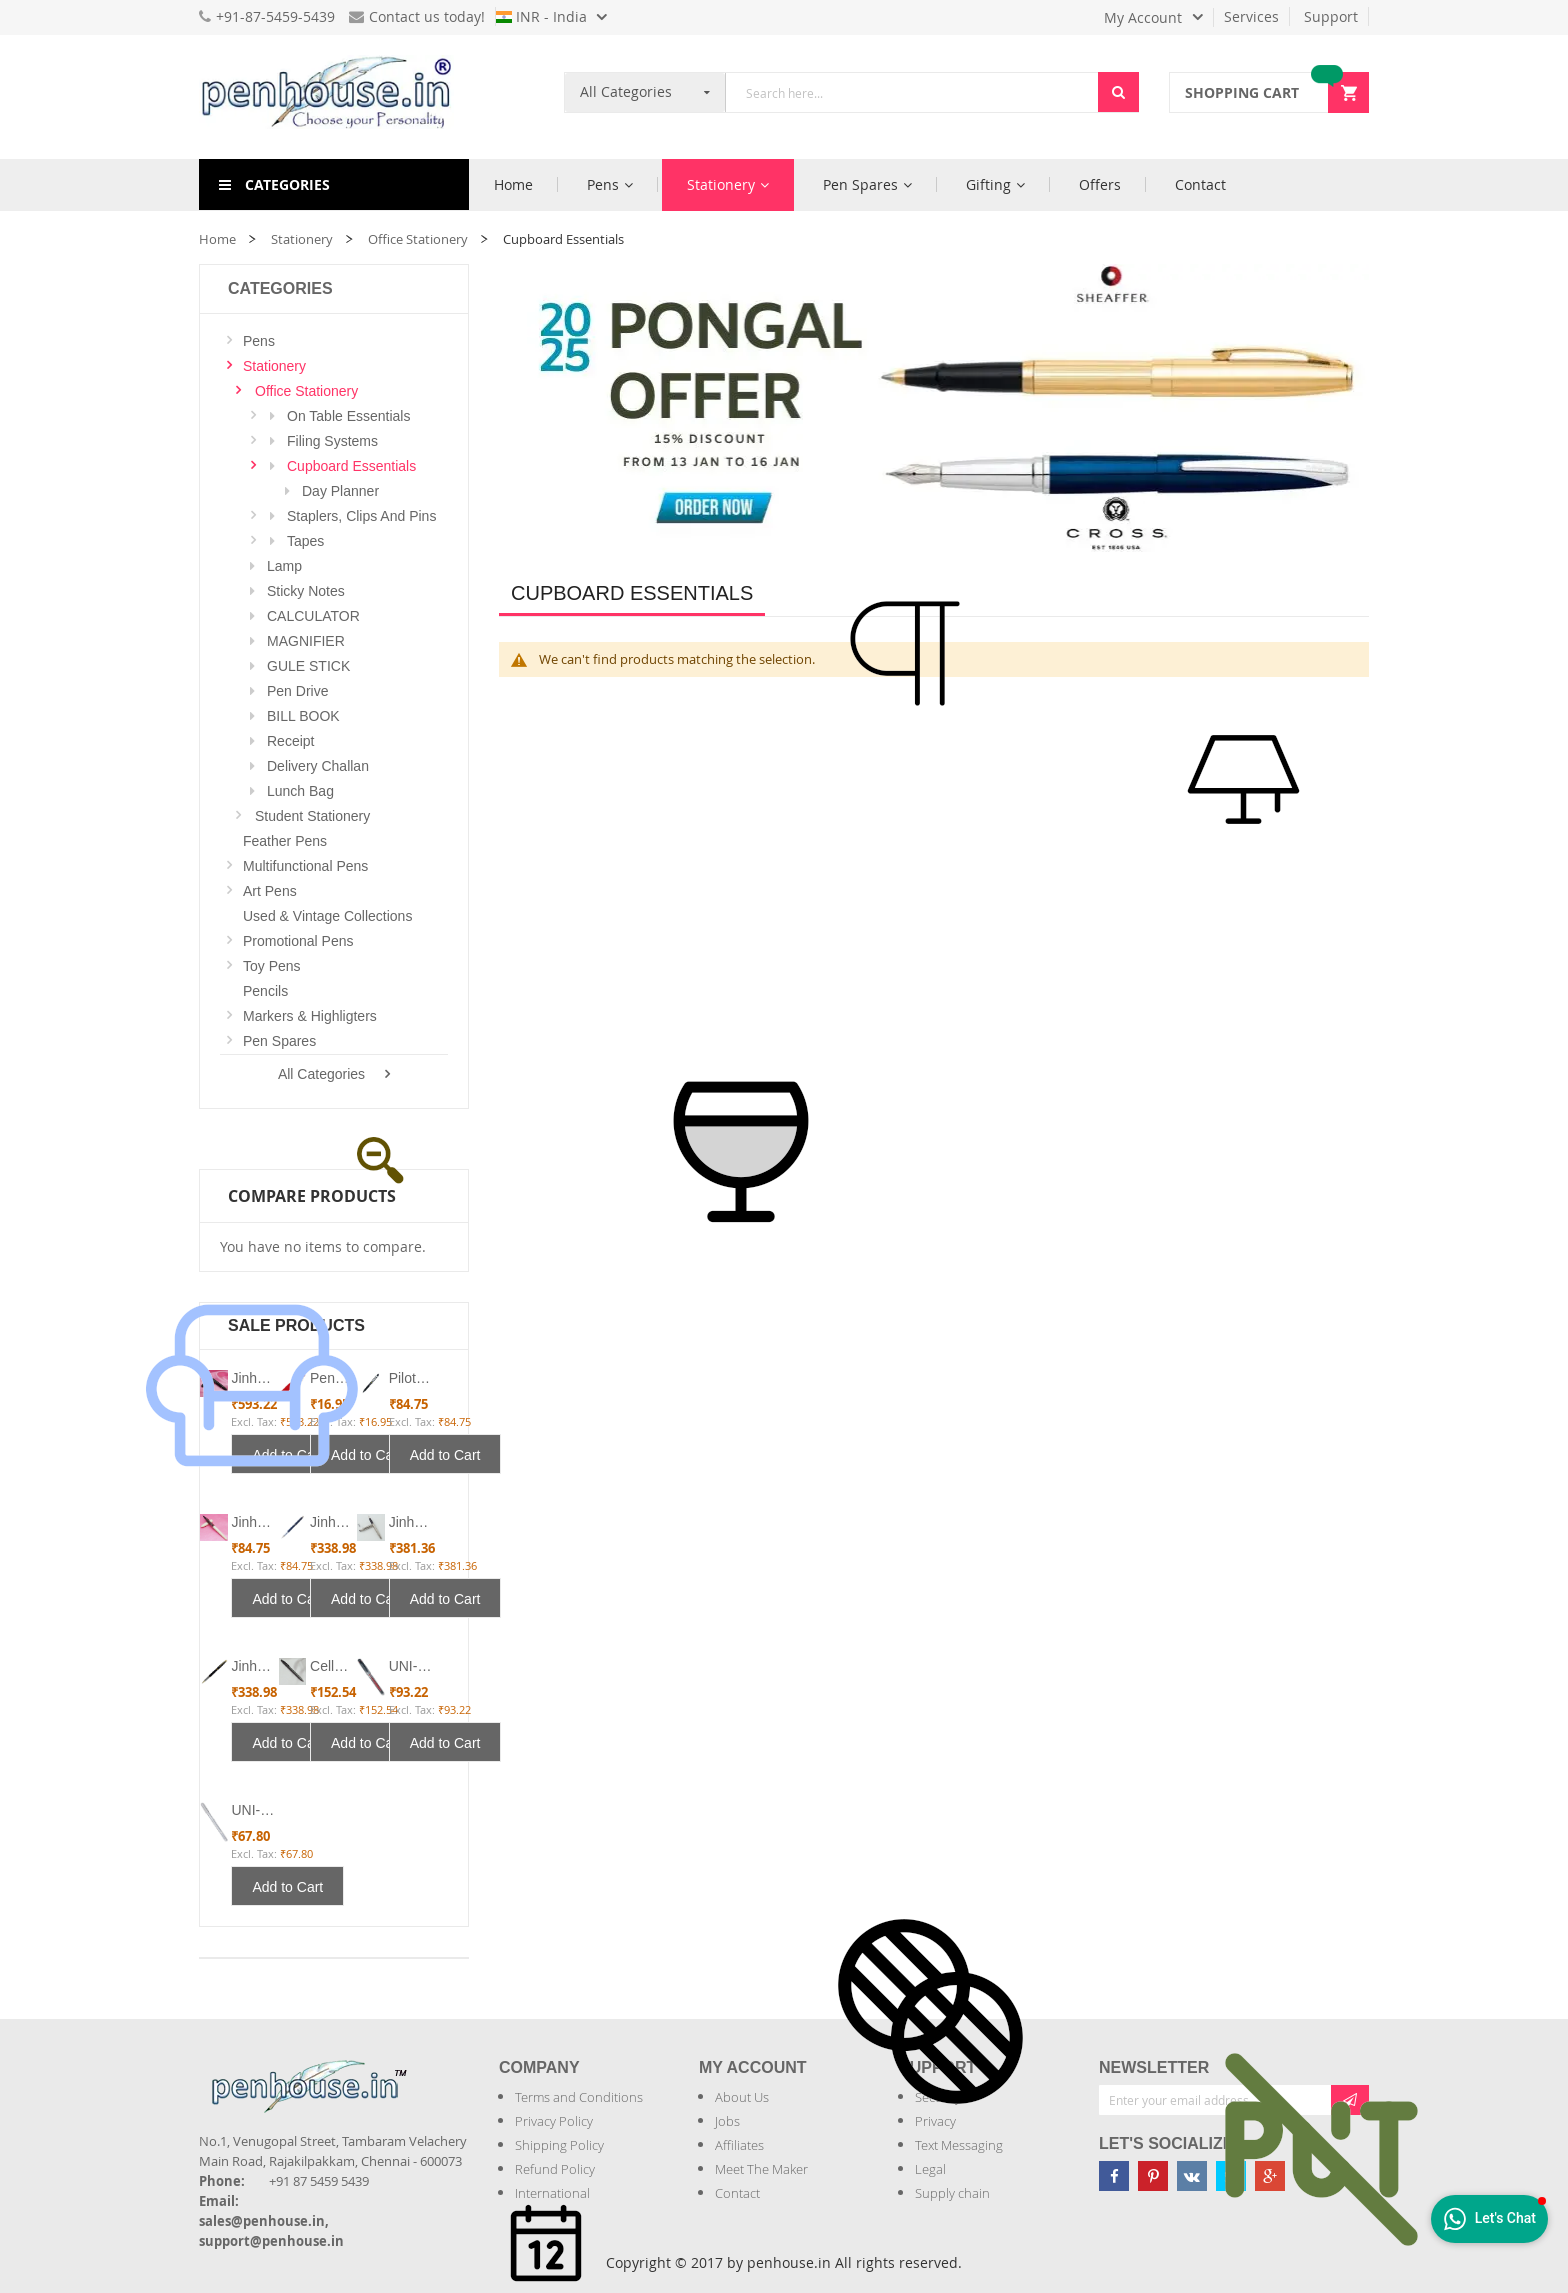 This screenshot has width=1568, height=2293. What do you see at coordinates (546, 2246) in the screenshot?
I see `view calendar or scheduled events` at bounding box center [546, 2246].